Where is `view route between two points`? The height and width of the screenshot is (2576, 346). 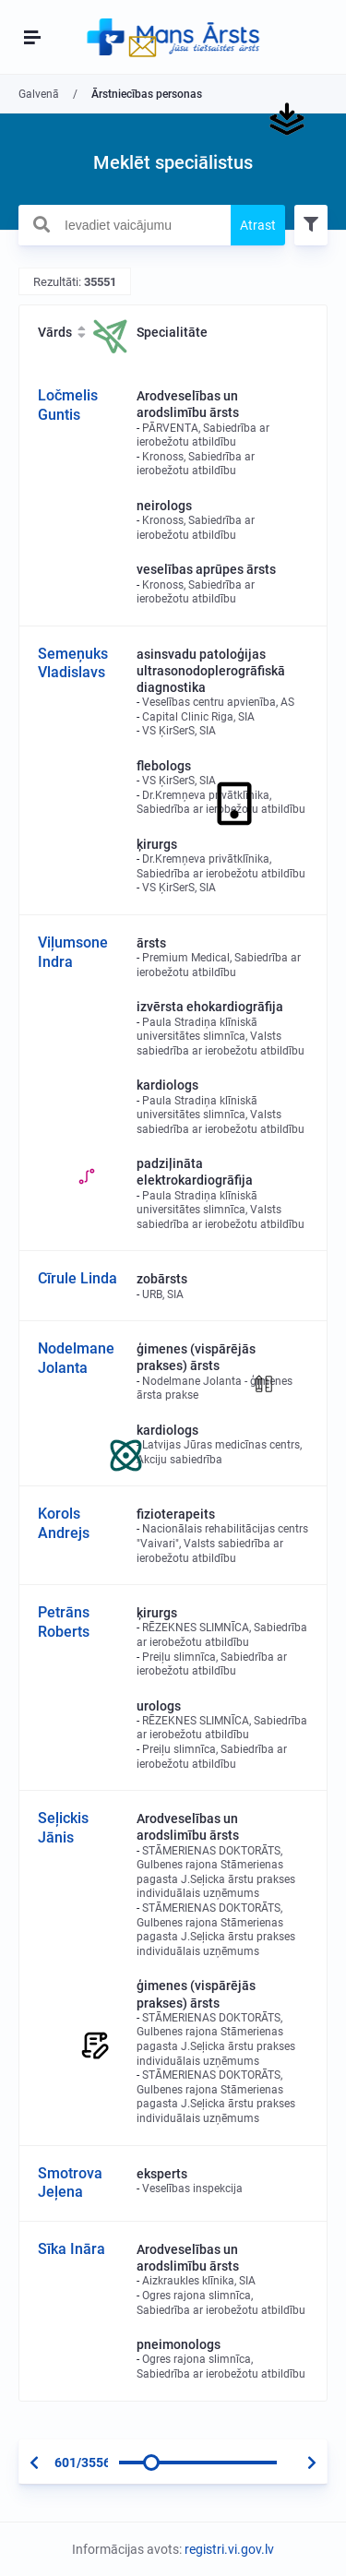 view route between two points is located at coordinates (87, 1176).